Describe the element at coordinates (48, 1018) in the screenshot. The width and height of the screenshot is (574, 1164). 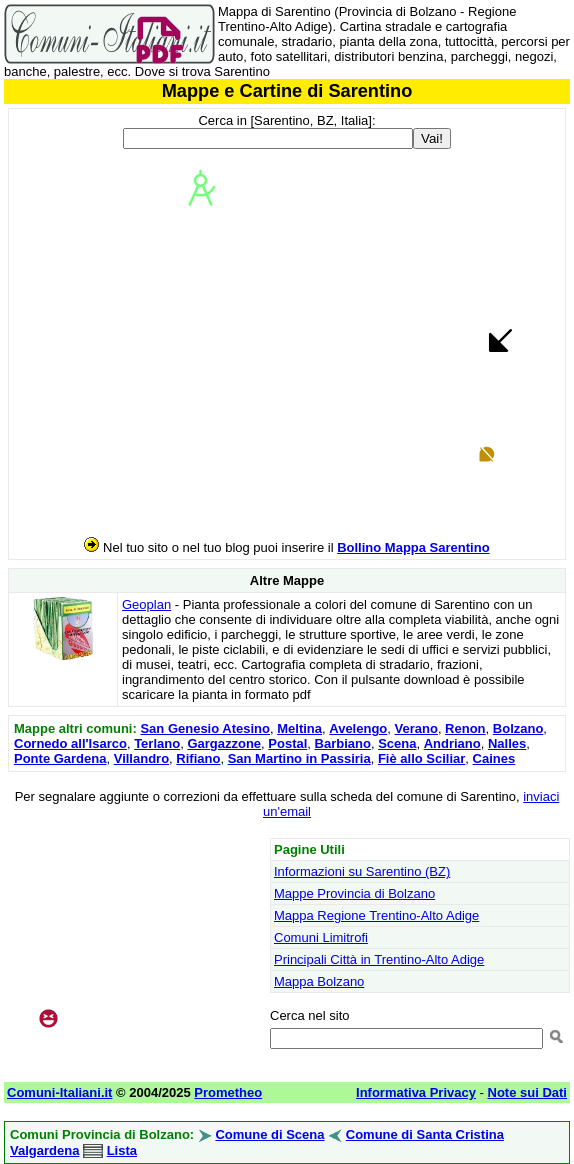
I see `react with laughter to a message` at that location.